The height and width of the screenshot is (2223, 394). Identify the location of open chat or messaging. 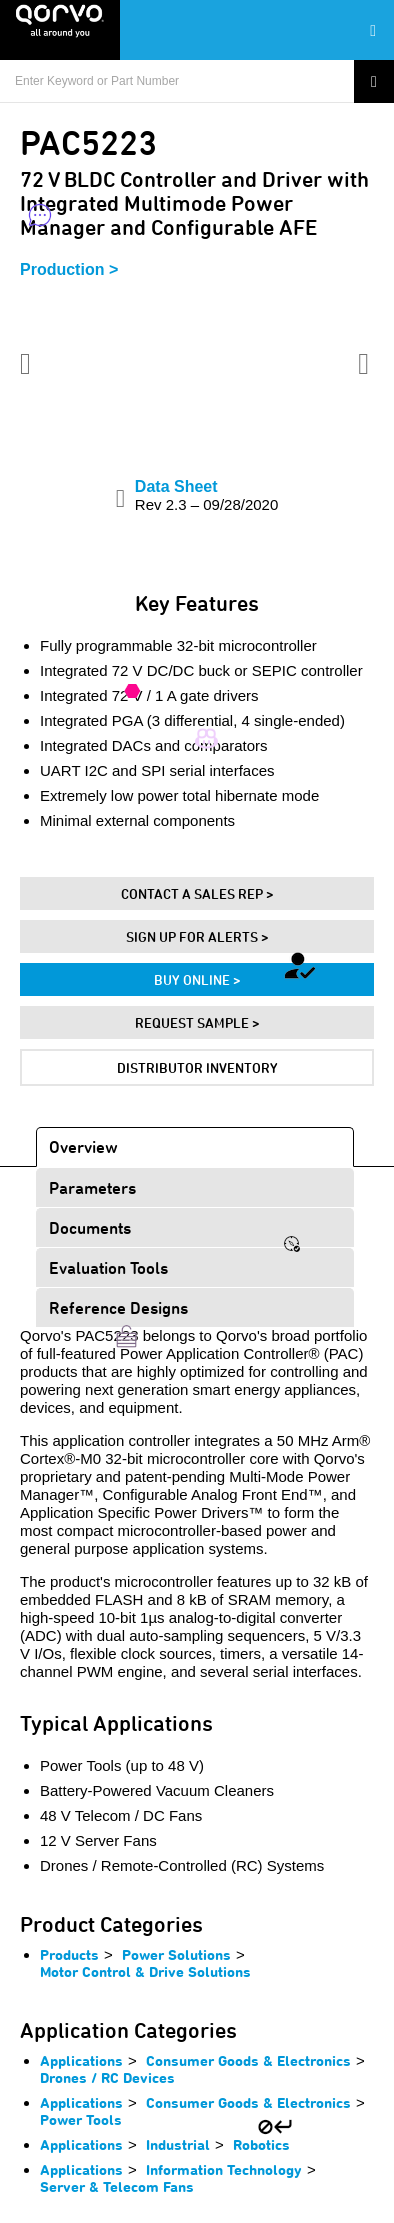
(40, 215).